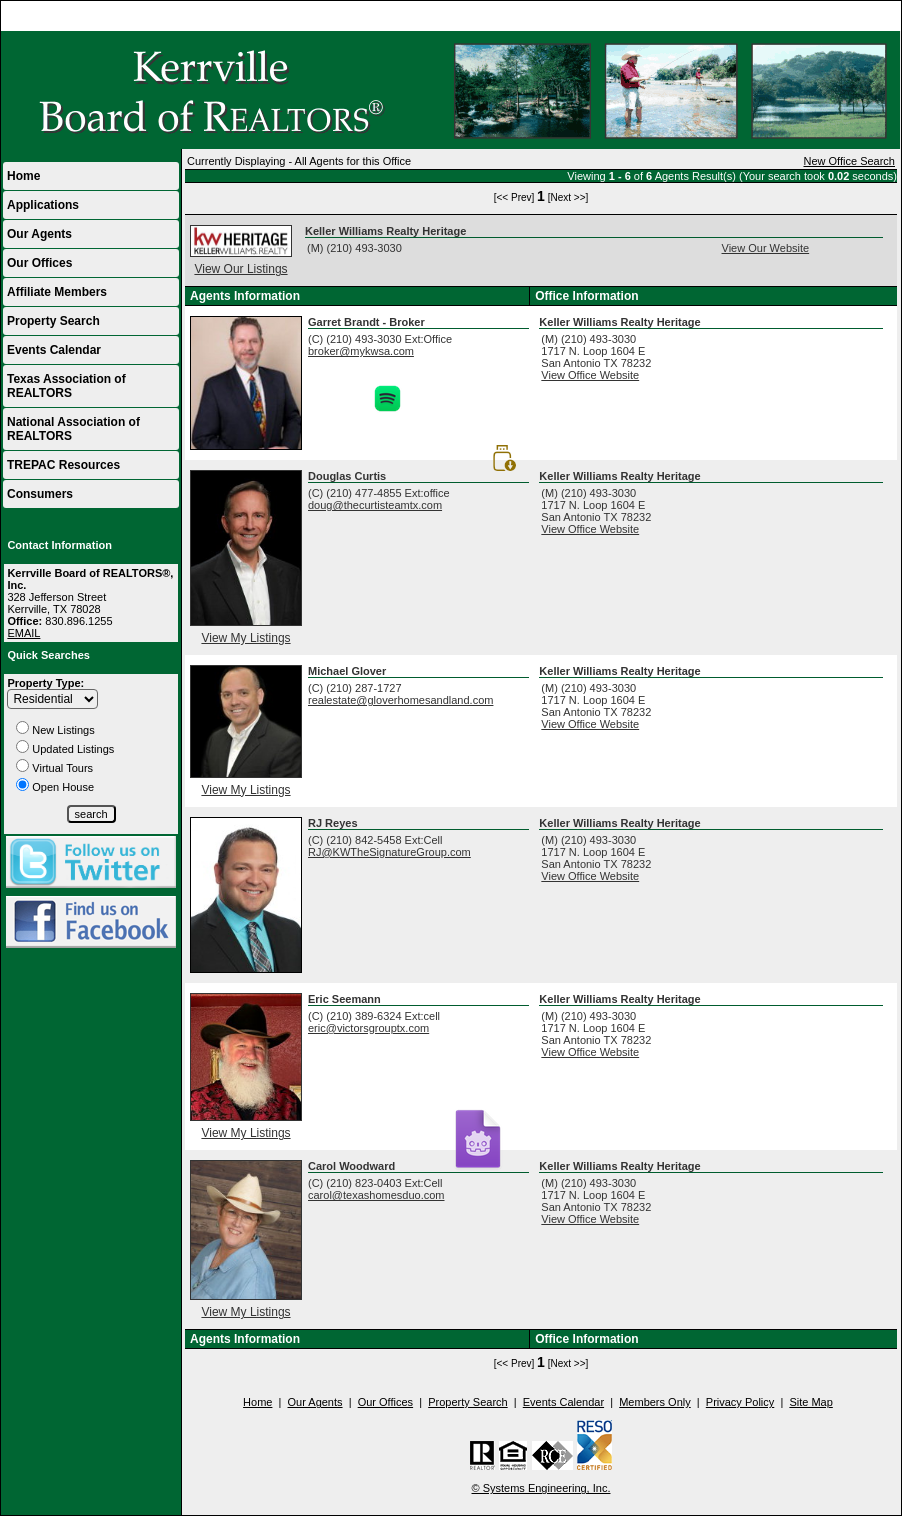 This screenshot has width=902, height=1523. What do you see at coordinates (387, 398) in the screenshot?
I see `open Spotify music streaming app` at bounding box center [387, 398].